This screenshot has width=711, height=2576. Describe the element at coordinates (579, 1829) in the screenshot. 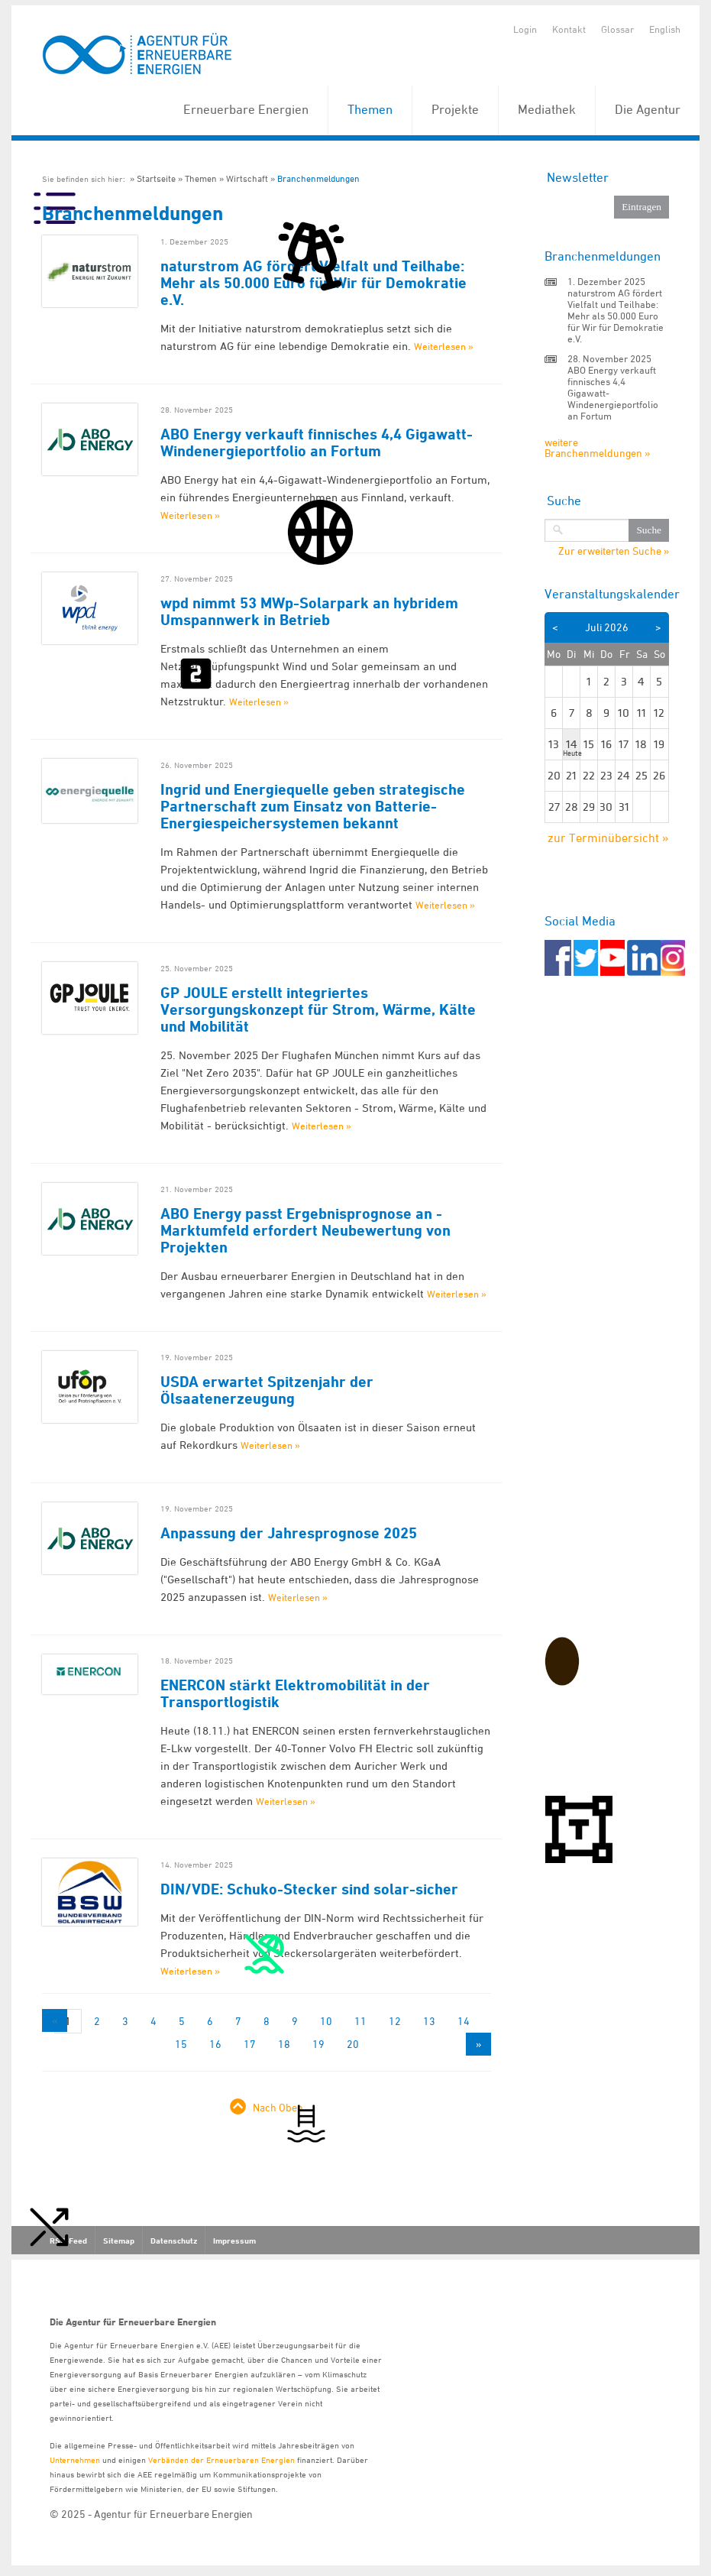

I see `insert a text box or text field` at that location.